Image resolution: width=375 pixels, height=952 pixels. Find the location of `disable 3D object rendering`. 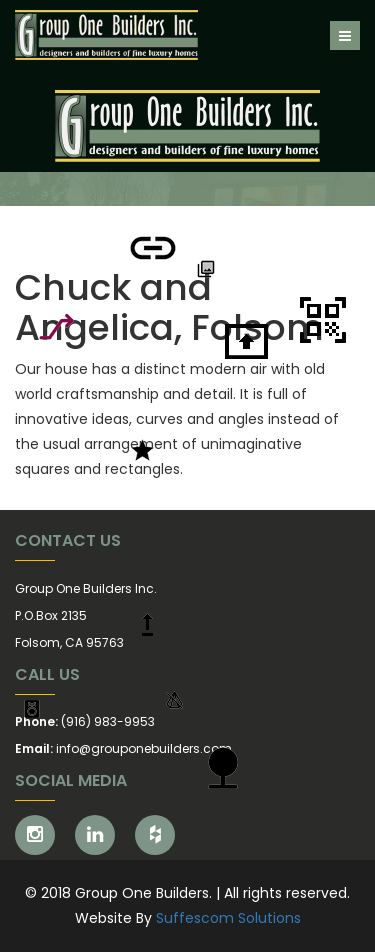

disable 3D object rendering is located at coordinates (174, 700).